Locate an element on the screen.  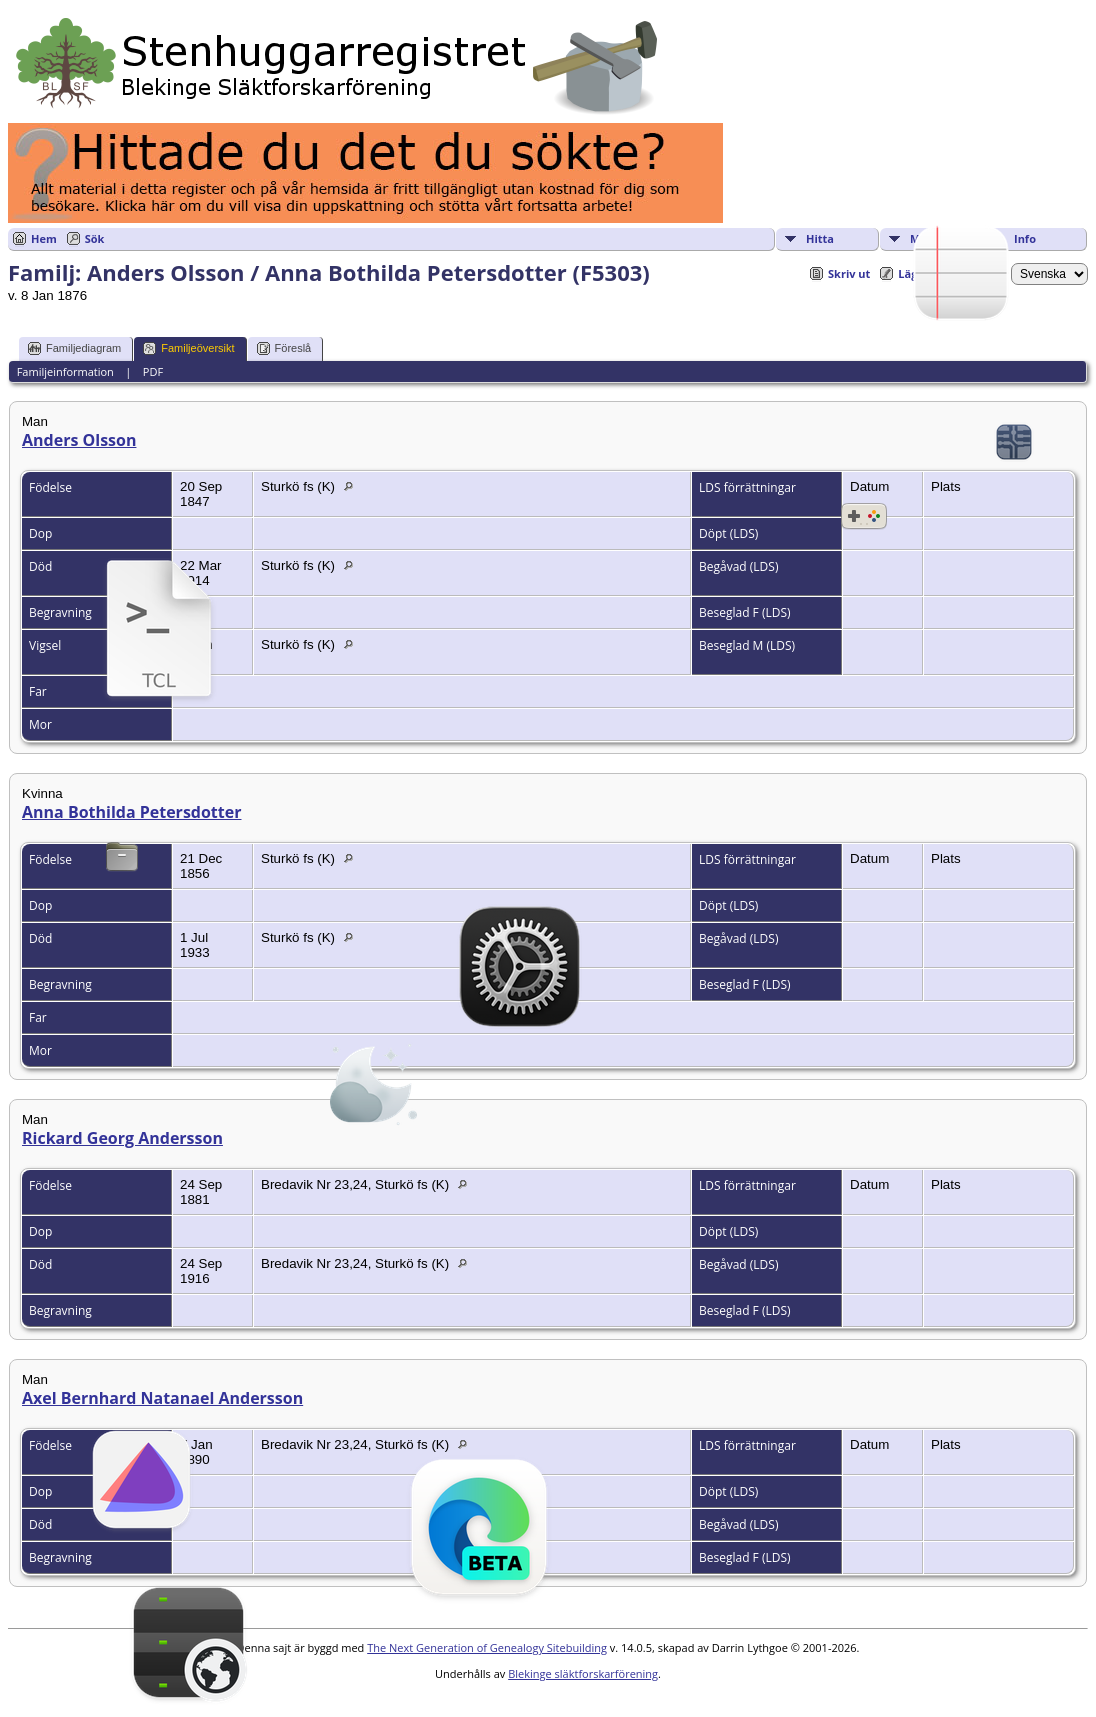
a tcl script file is located at coordinates (159, 631).